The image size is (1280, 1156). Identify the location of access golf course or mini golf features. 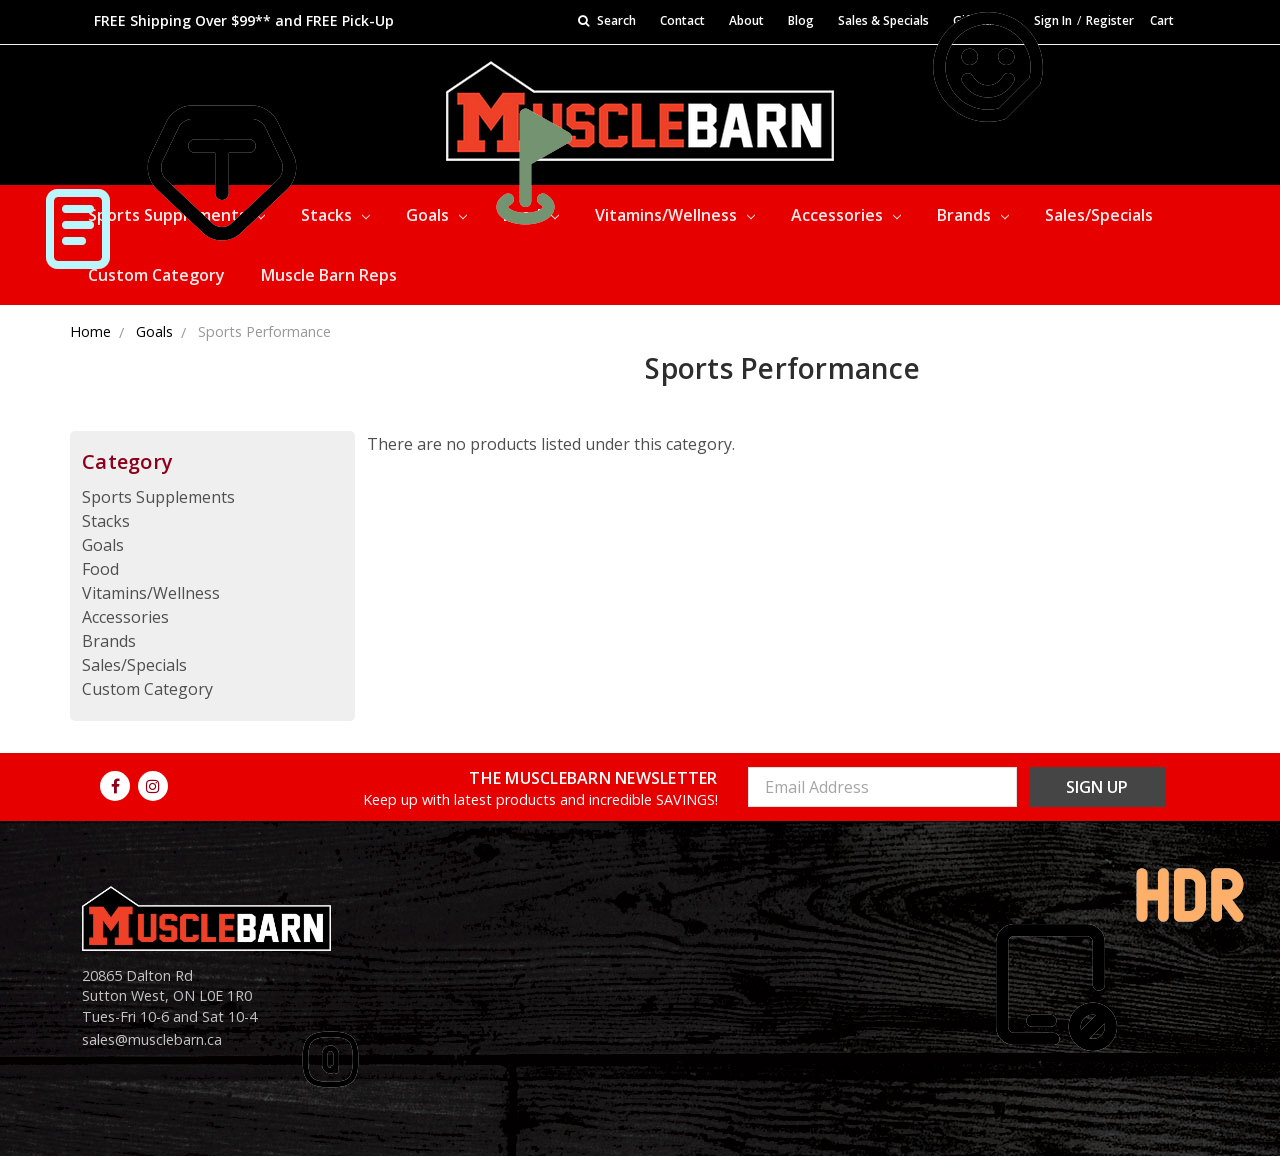
(525, 166).